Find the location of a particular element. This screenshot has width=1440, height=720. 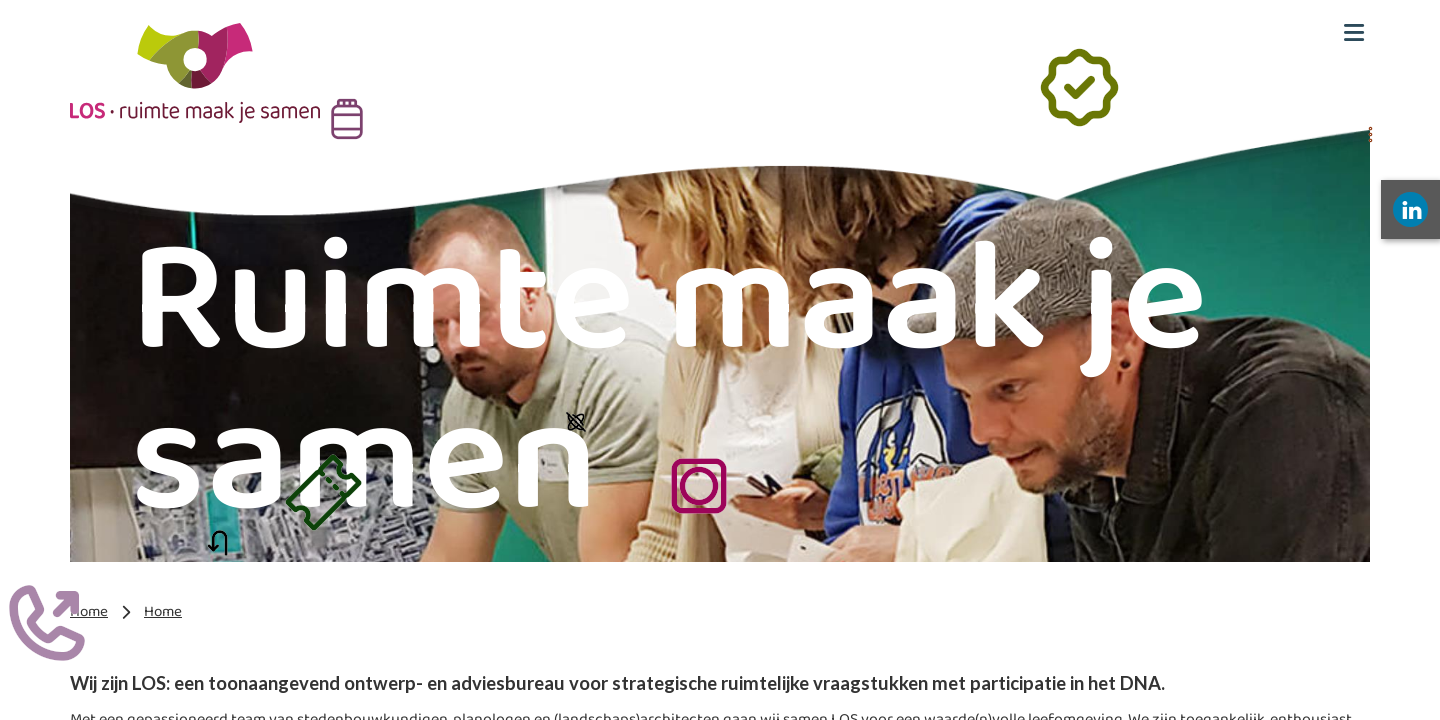

view product or container details is located at coordinates (347, 119).